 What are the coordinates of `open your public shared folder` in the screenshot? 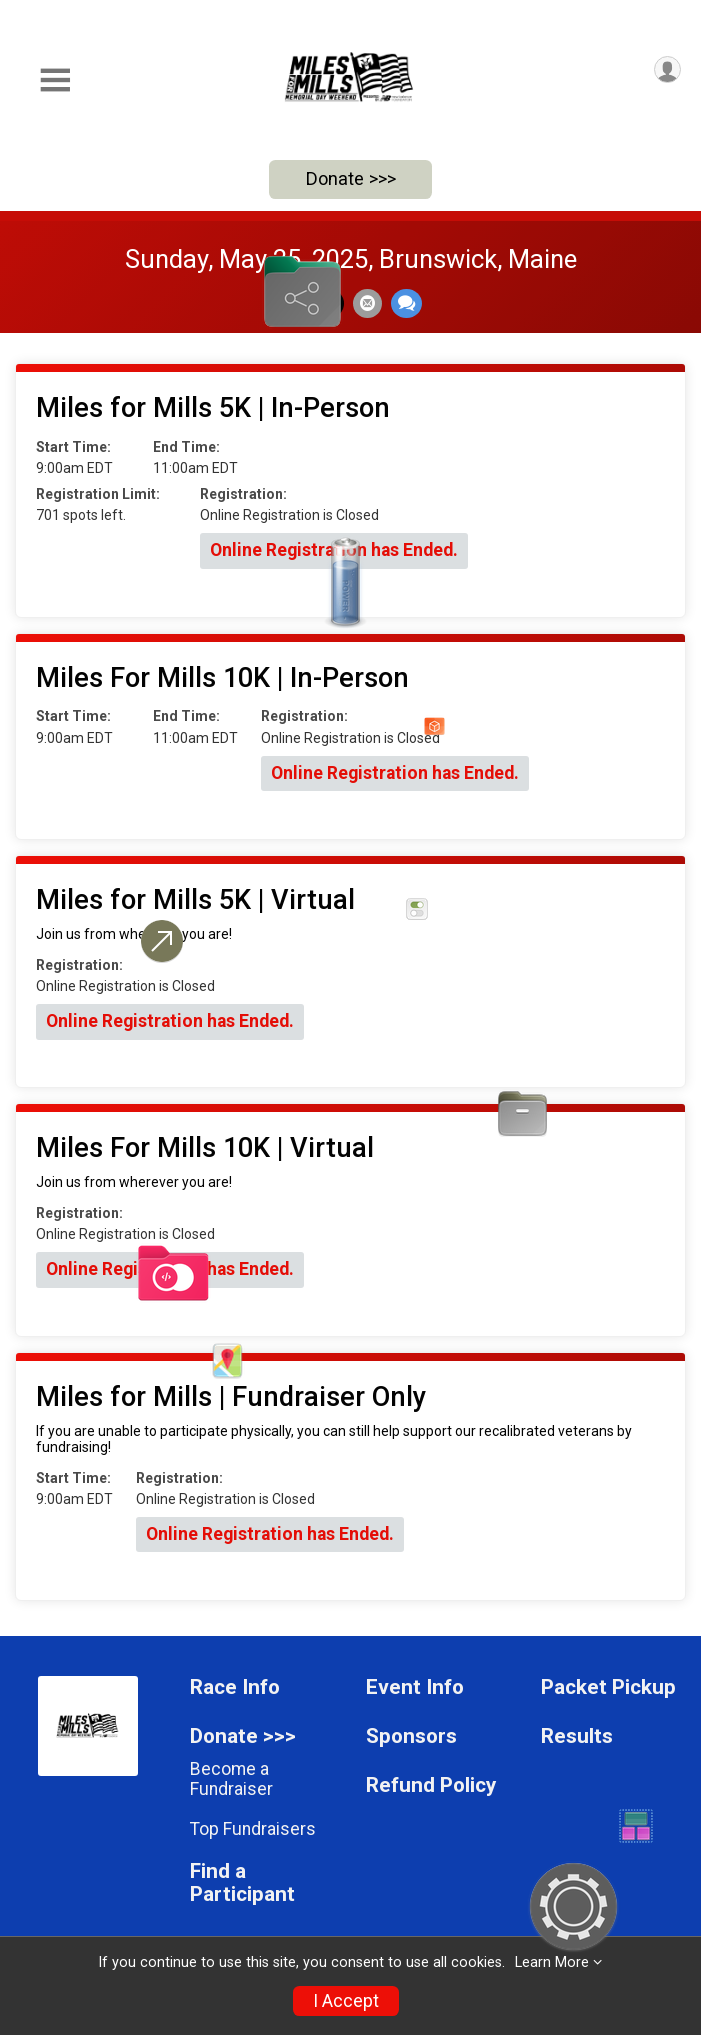 It's located at (302, 291).